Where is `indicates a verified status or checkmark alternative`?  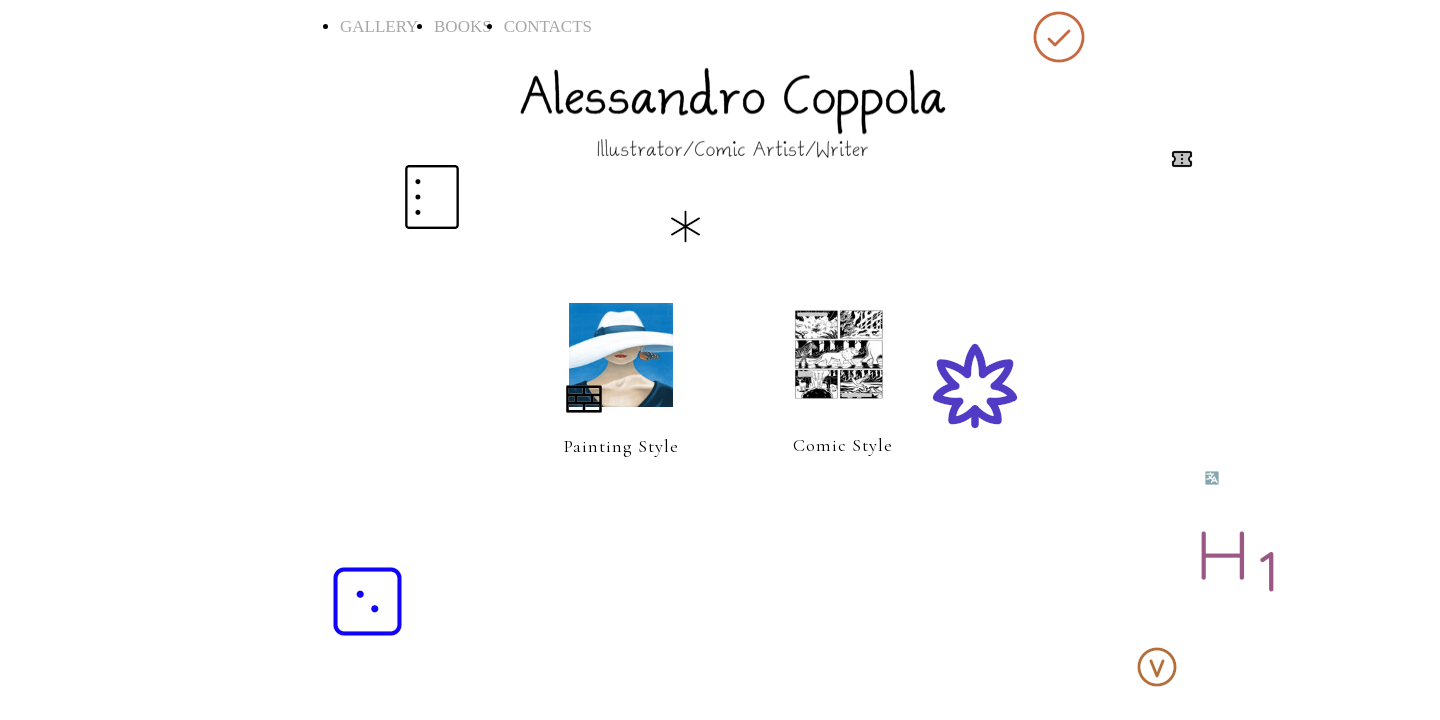 indicates a verified status or checkmark alternative is located at coordinates (1157, 667).